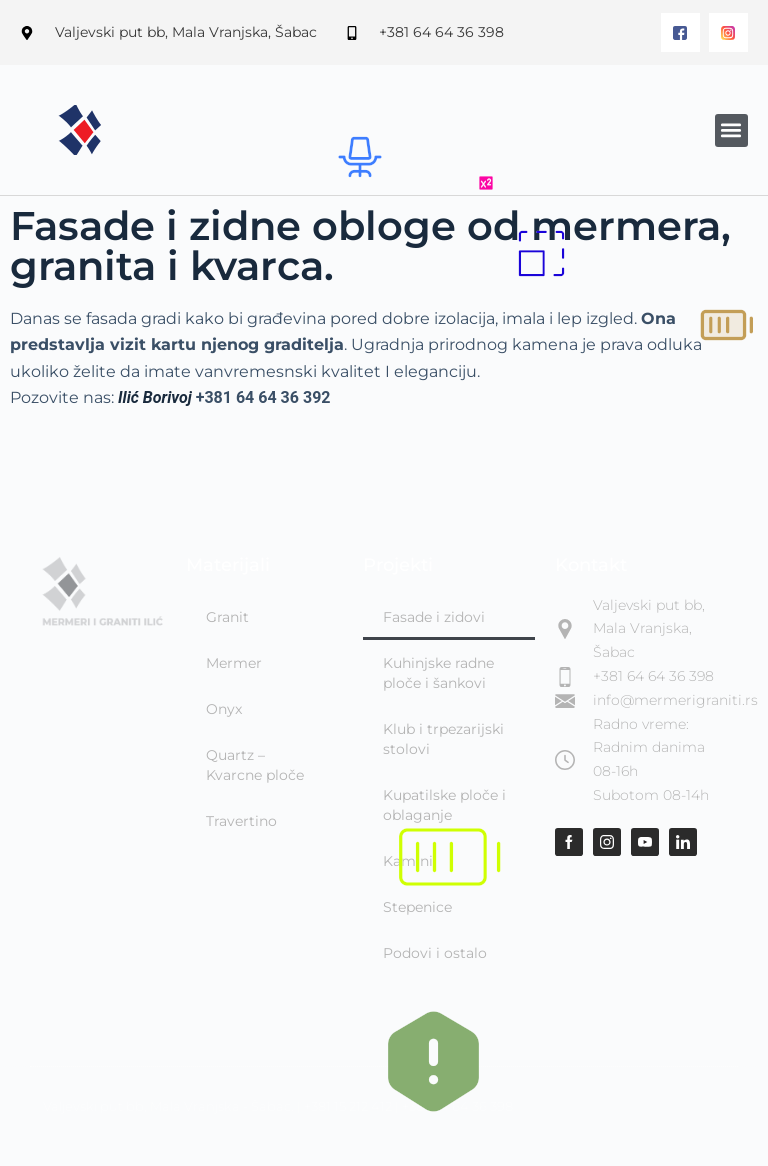 Image resolution: width=768 pixels, height=1166 pixels. What do you see at coordinates (448, 857) in the screenshot?
I see `indicates battery is well charged` at bounding box center [448, 857].